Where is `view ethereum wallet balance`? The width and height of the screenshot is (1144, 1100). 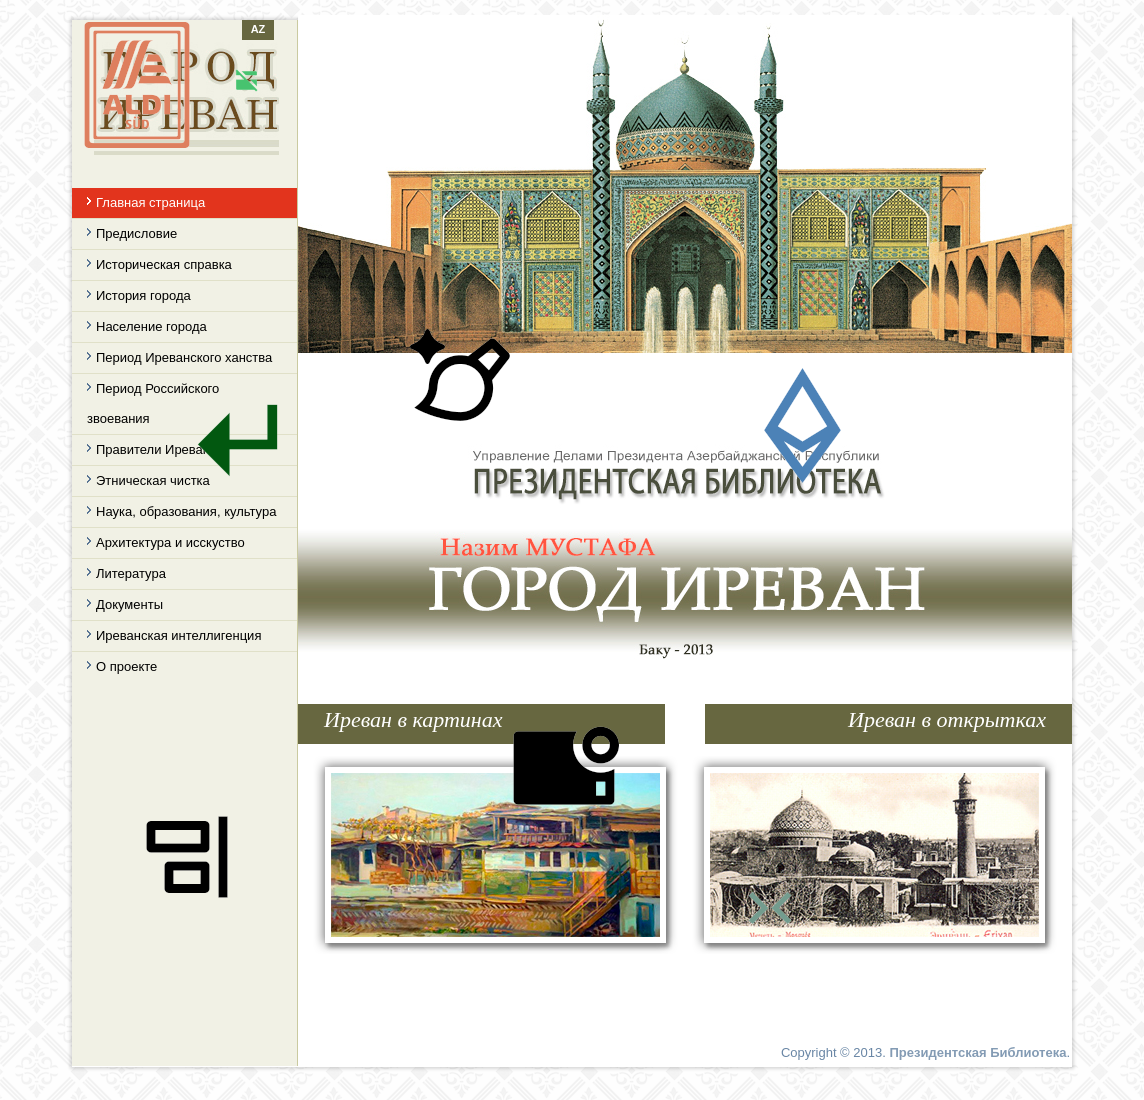
view ethereum wallet balance is located at coordinates (802, 425).